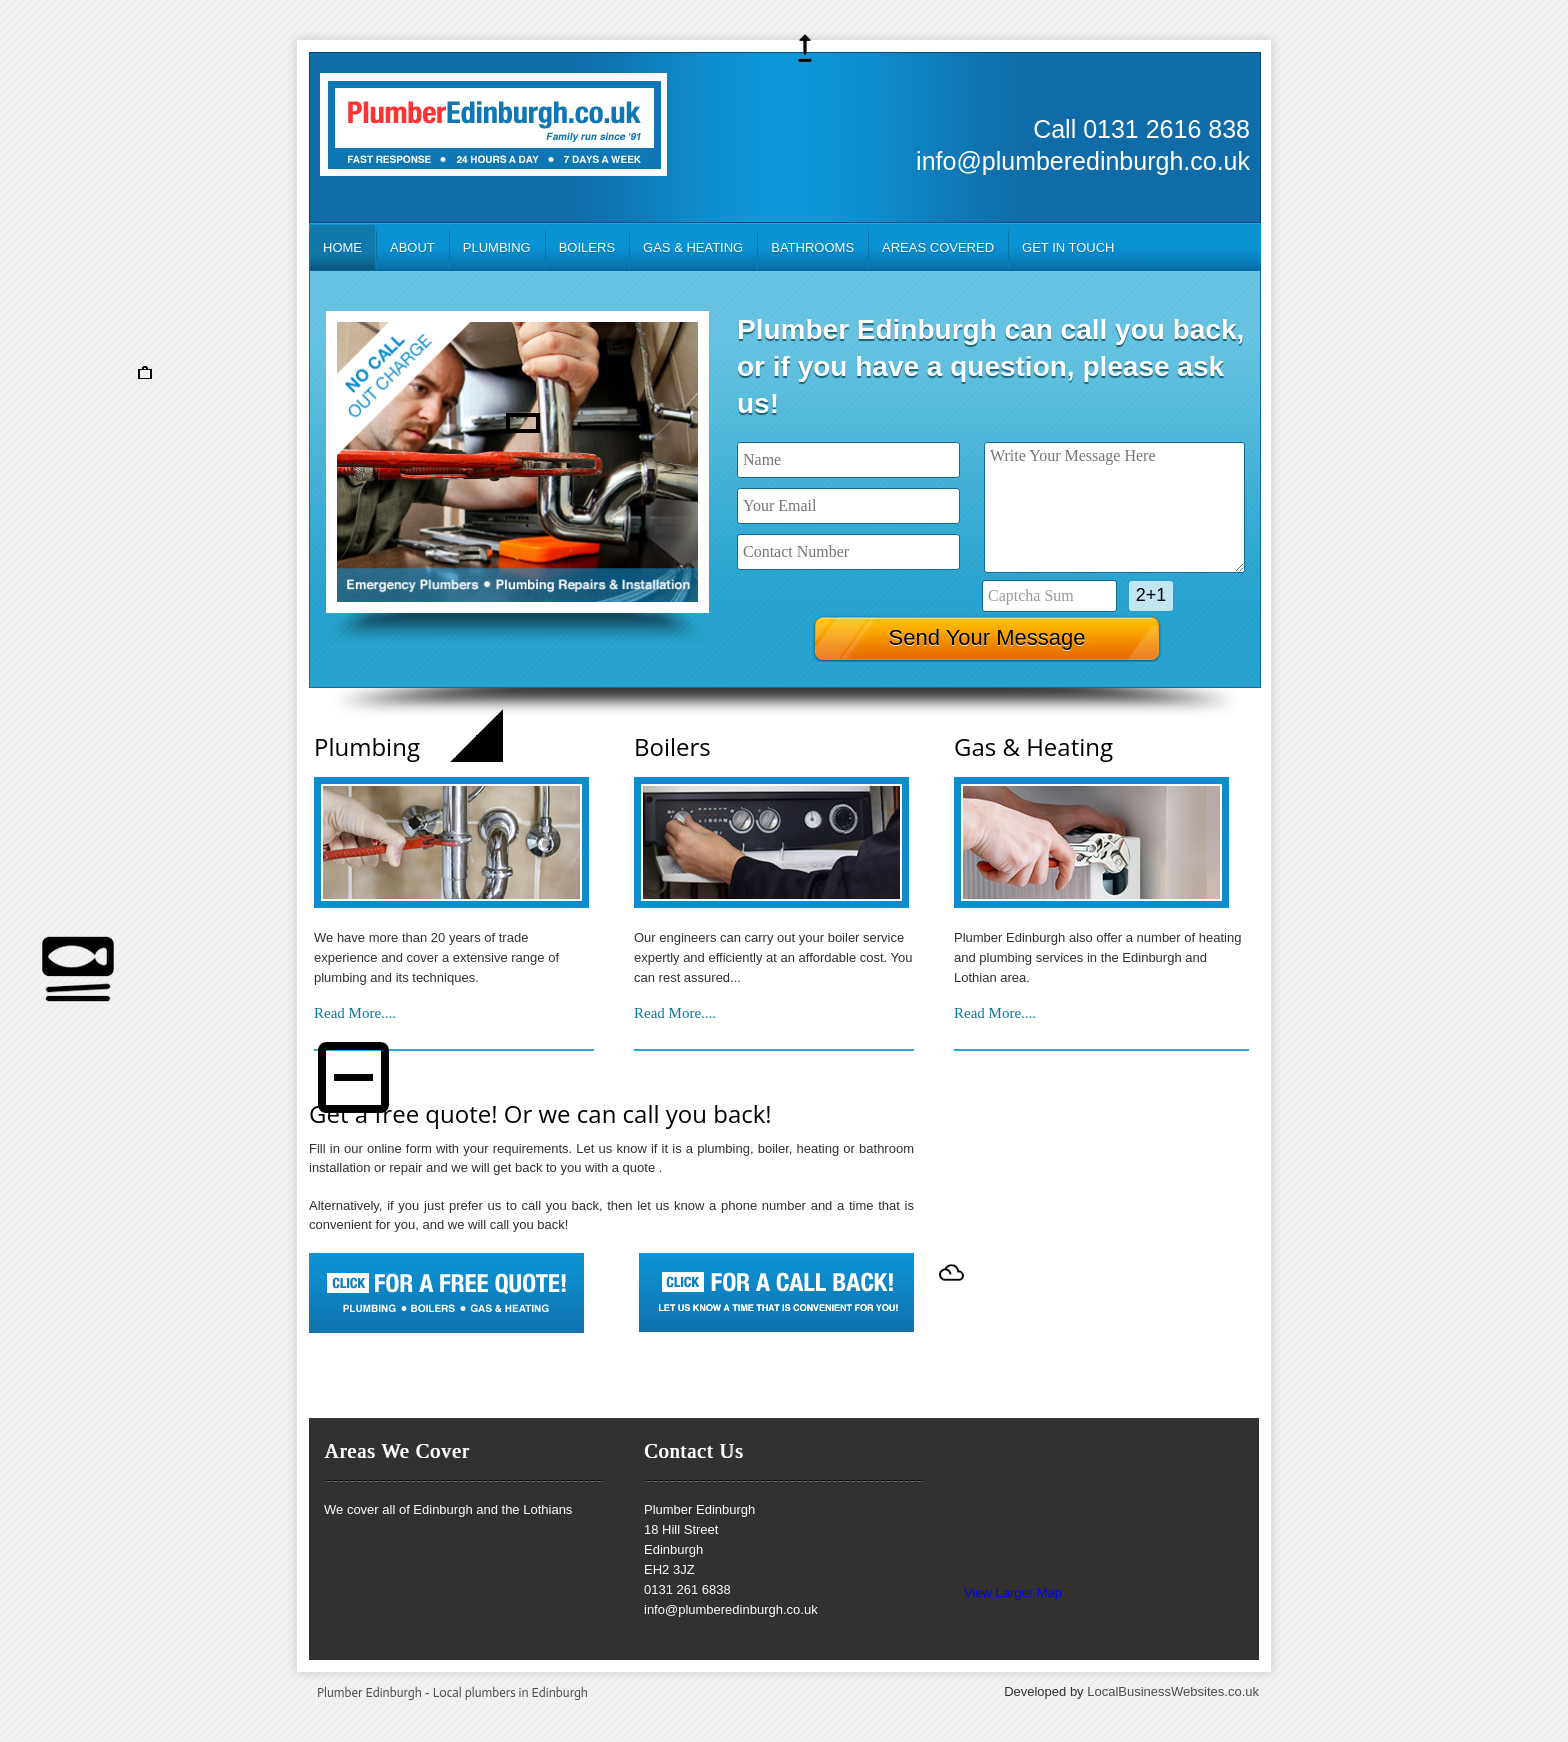  Describe the element at coordinates (145, 373) in the screenshot. I see `access work or professional settings` at that location.